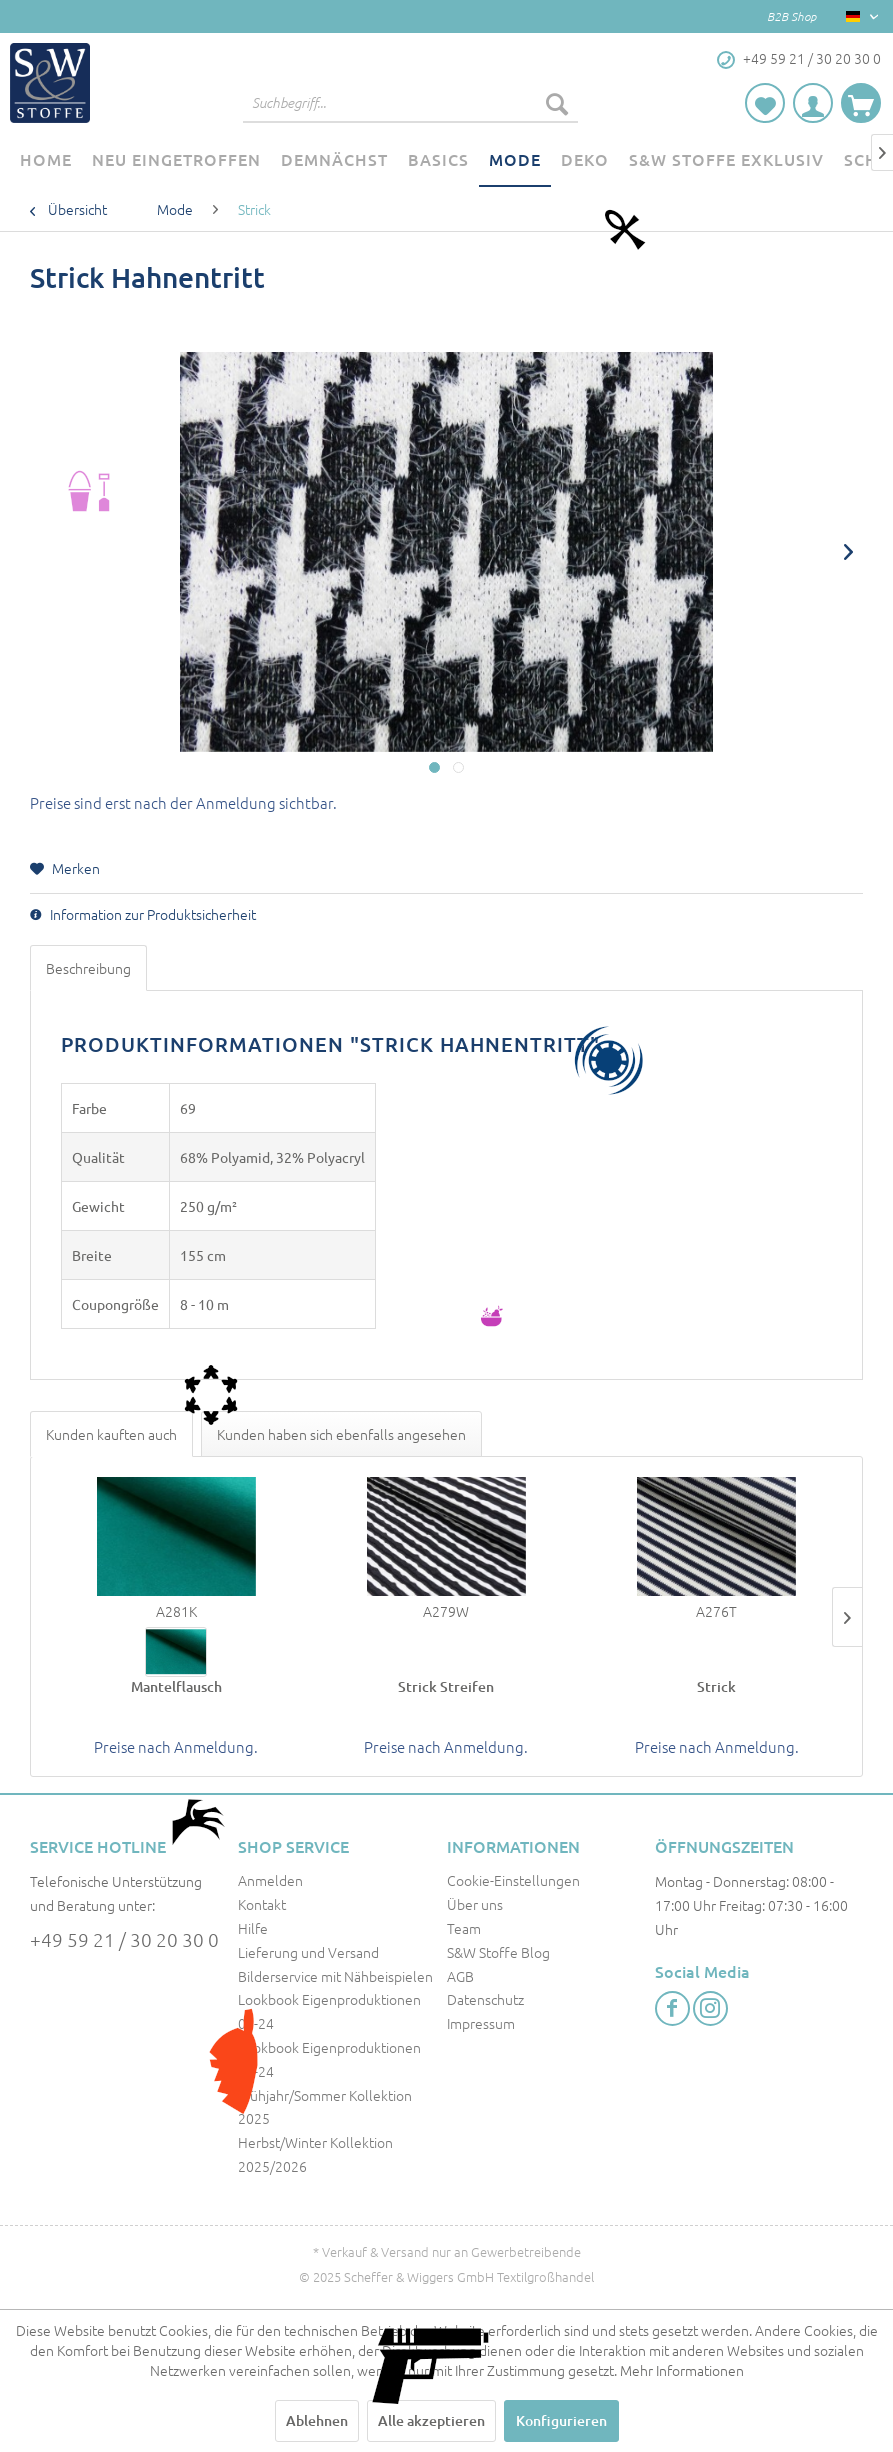 The width and height of the screenshot is (893, 2452). What do you see at coordinates (430, 2364) in the screenshot?
I see `access weapons or firearms in a game inventory` at bounding box center [430, 2364].